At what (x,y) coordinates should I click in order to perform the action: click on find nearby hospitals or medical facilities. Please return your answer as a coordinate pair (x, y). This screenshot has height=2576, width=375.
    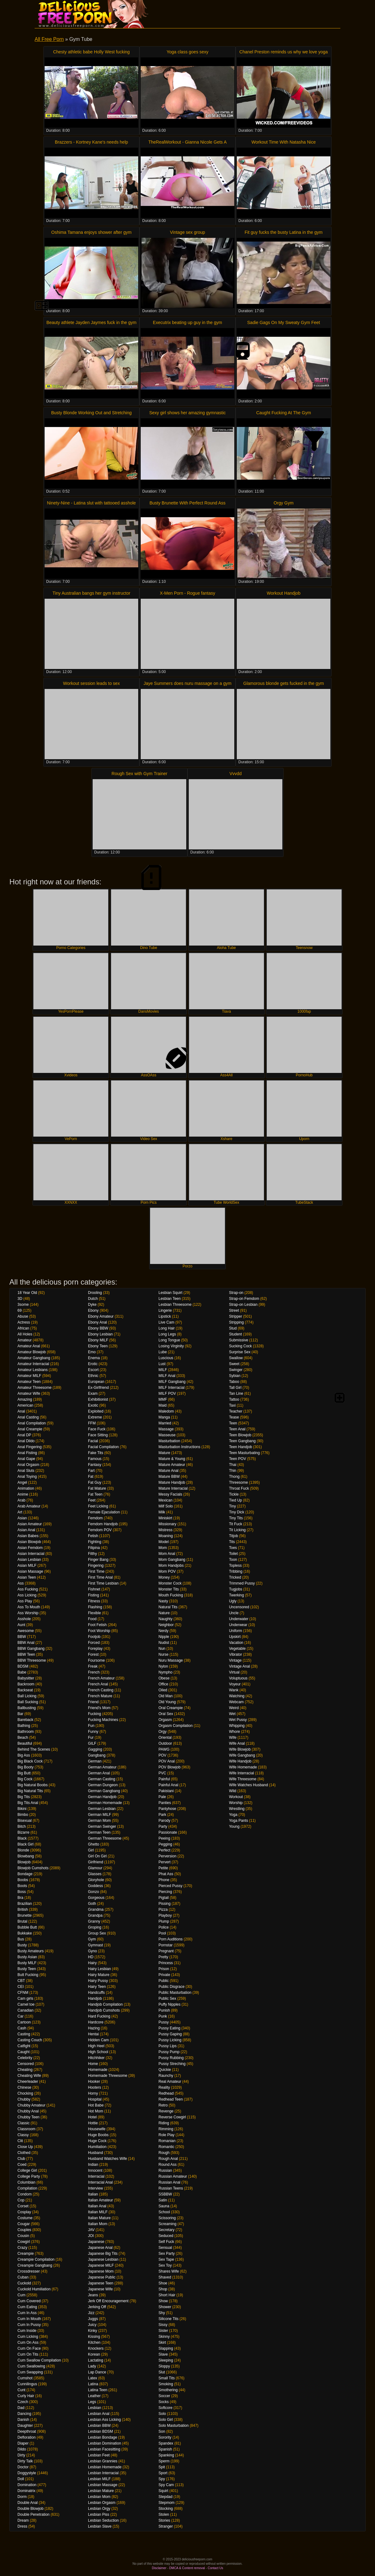
    Looking at the image, I should click on (339, 1398).